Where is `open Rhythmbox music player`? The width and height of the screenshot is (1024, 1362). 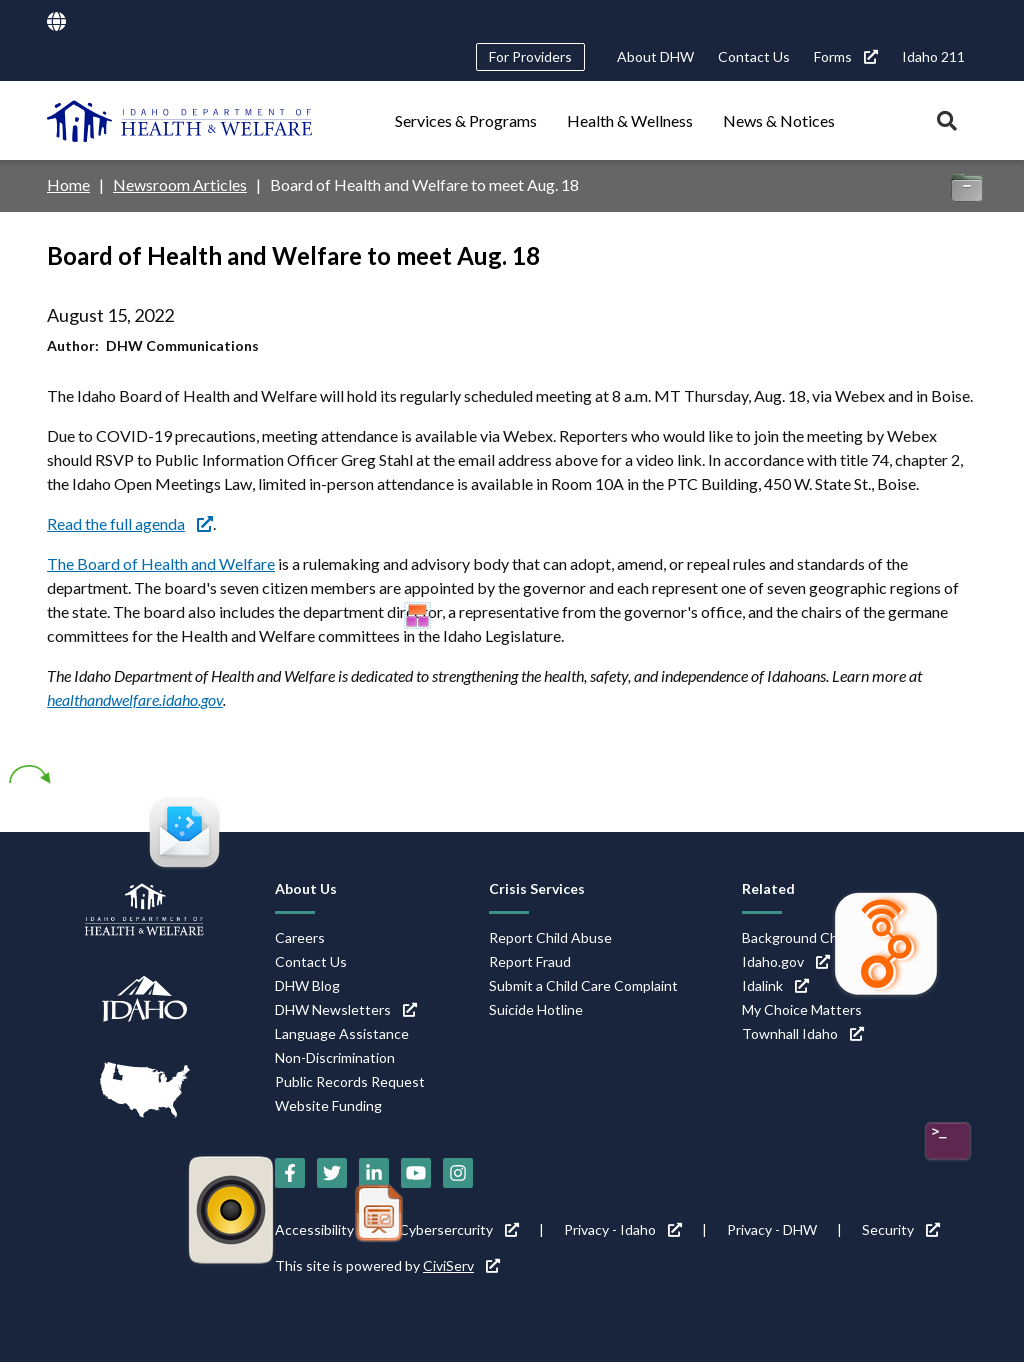 open Rhythmbox music player is located at coordinates (231, 1210).